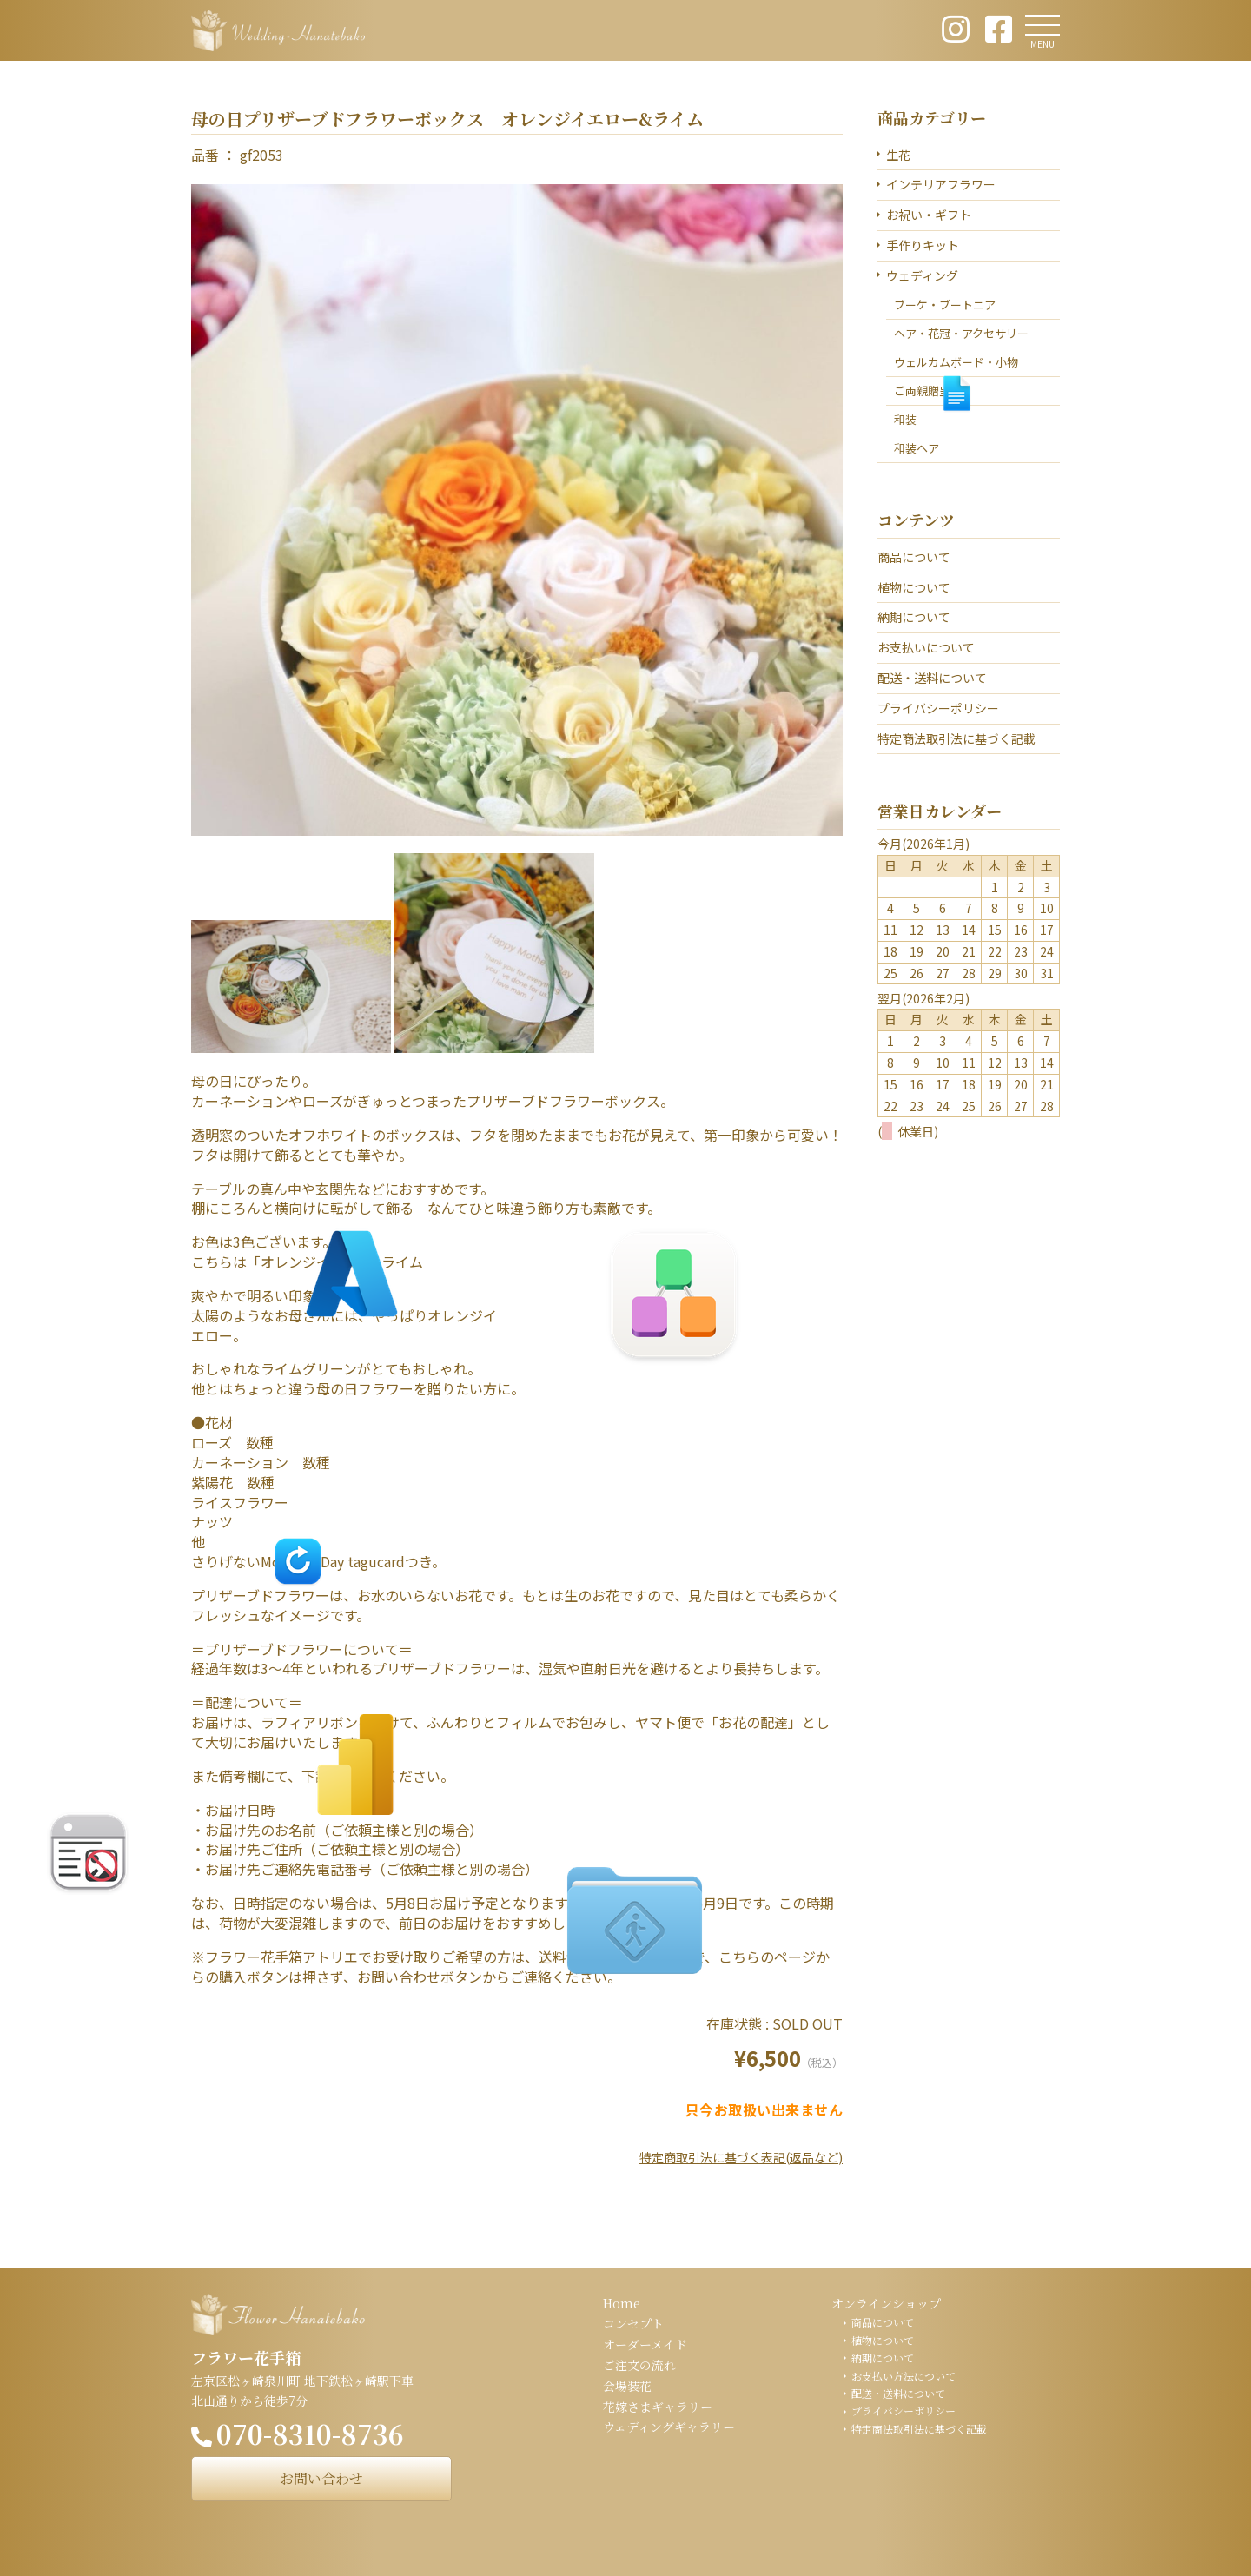  What do you see at coordinates (634, 1920) in the screenshot?
I see `access your public folder` at bounding box center [634, 1920].